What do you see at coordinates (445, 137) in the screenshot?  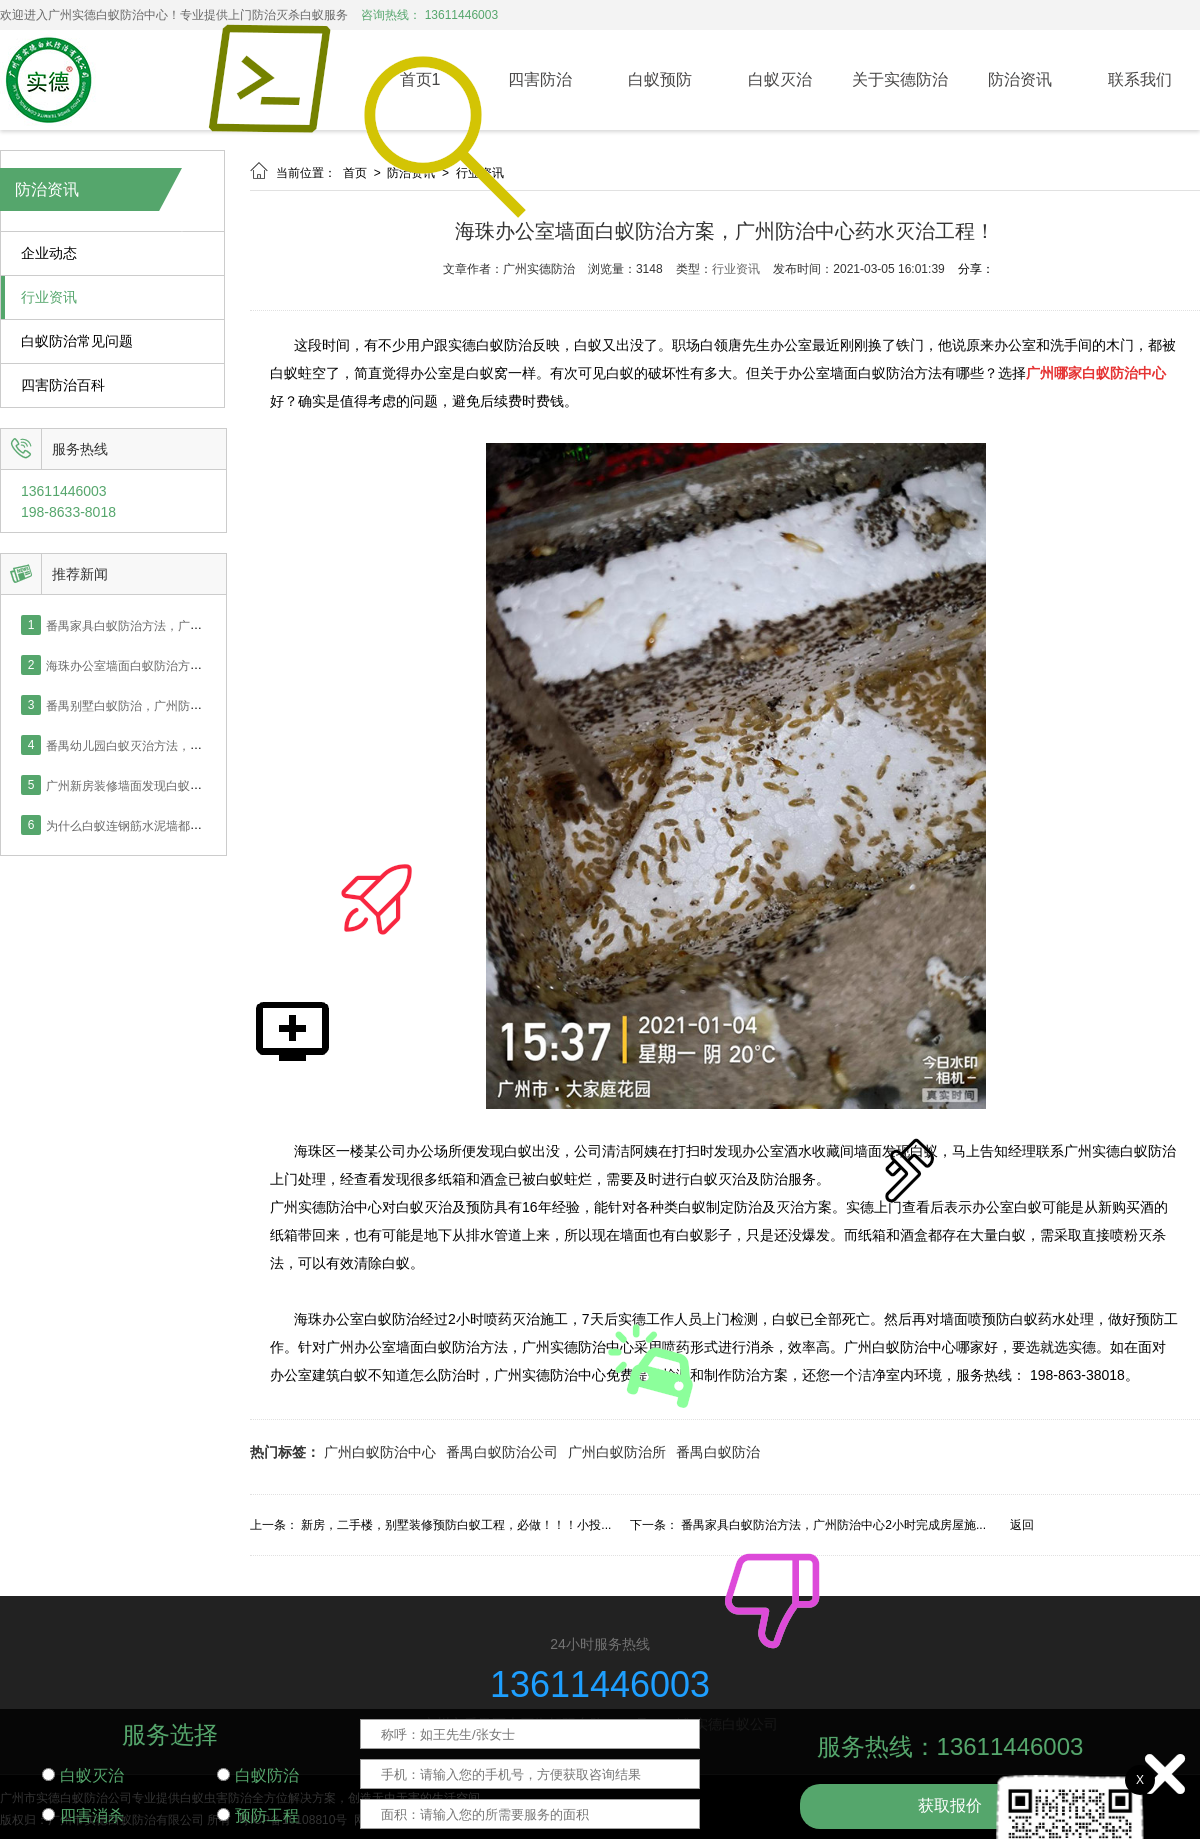 I see `search for files, settings, or content` at bounding box center [445, 137].